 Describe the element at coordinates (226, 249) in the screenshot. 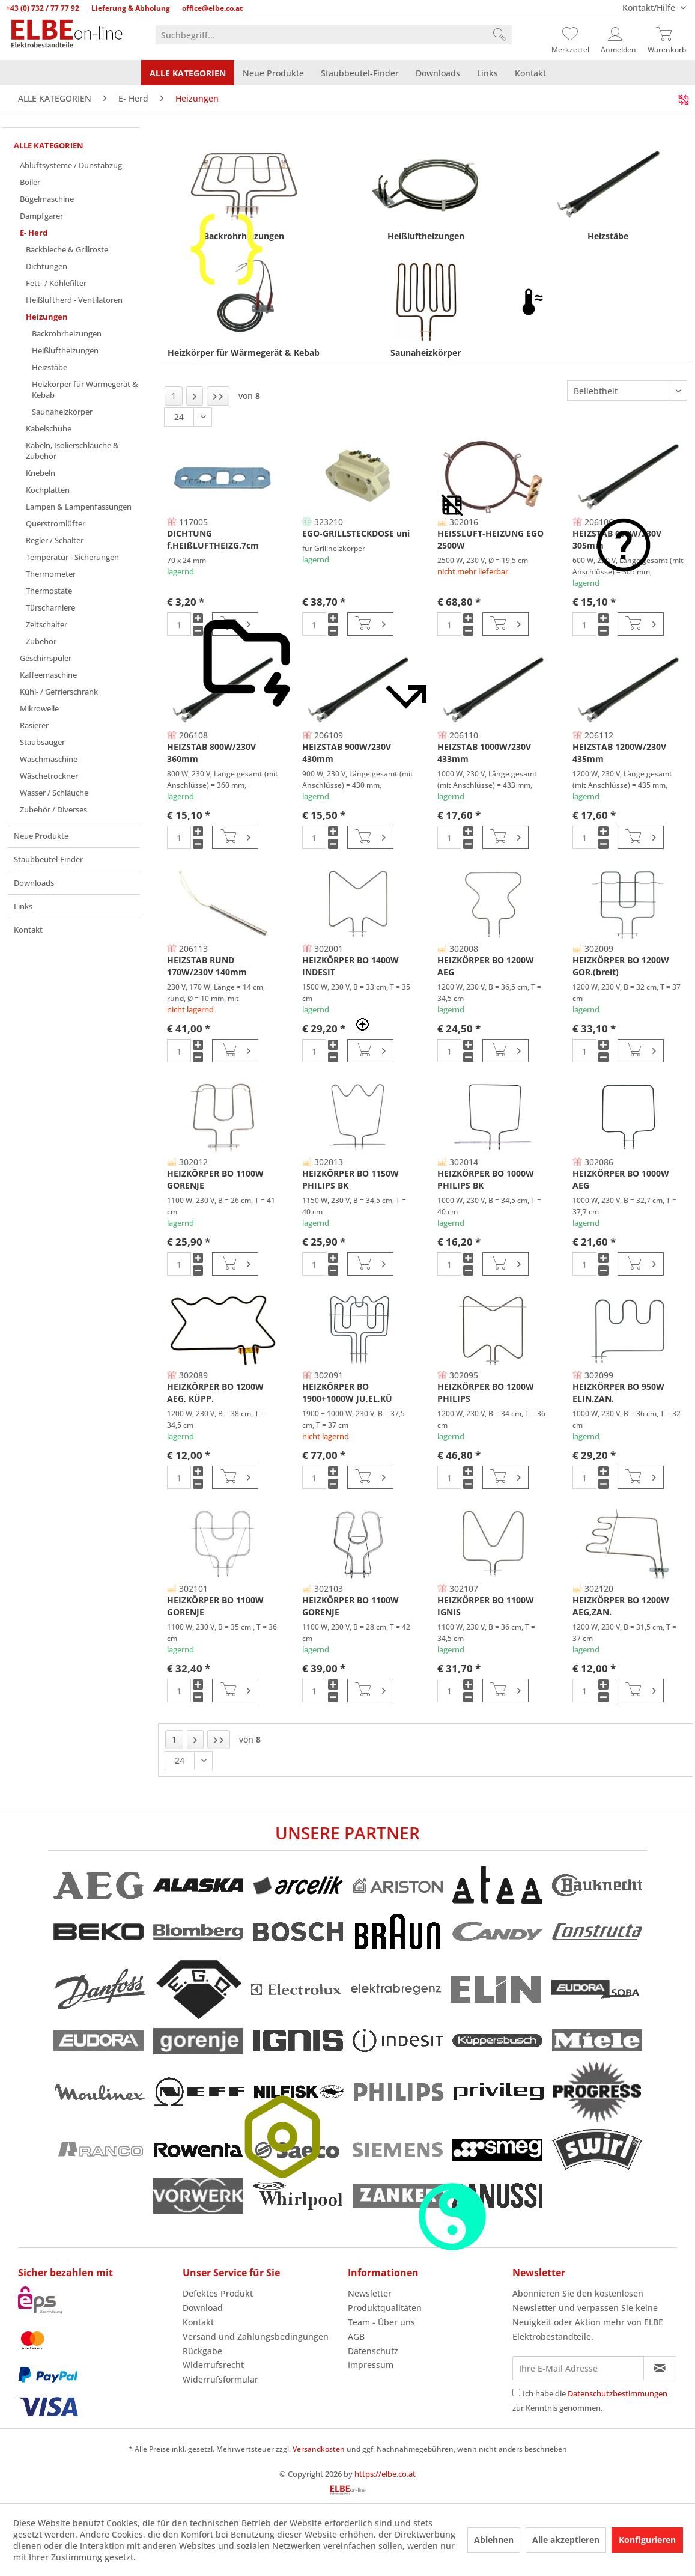

I see `indicates a JSON file type` at that location.